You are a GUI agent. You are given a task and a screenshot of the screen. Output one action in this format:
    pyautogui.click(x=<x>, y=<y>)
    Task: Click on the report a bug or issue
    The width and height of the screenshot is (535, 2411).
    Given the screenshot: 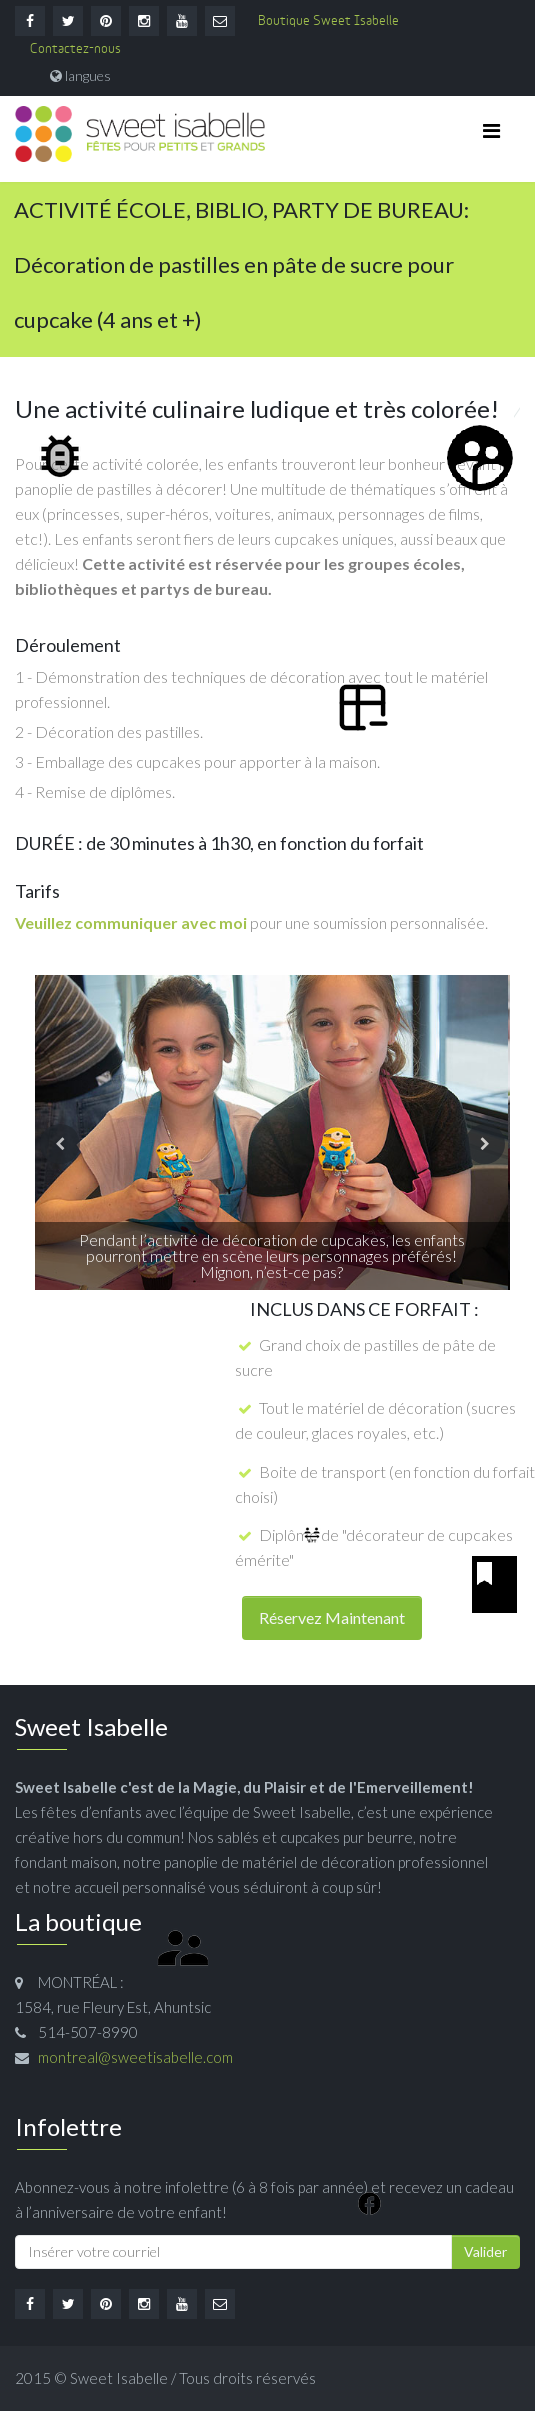 What is the action you would take?
    pyautogui.click(x=60, y=456)
    